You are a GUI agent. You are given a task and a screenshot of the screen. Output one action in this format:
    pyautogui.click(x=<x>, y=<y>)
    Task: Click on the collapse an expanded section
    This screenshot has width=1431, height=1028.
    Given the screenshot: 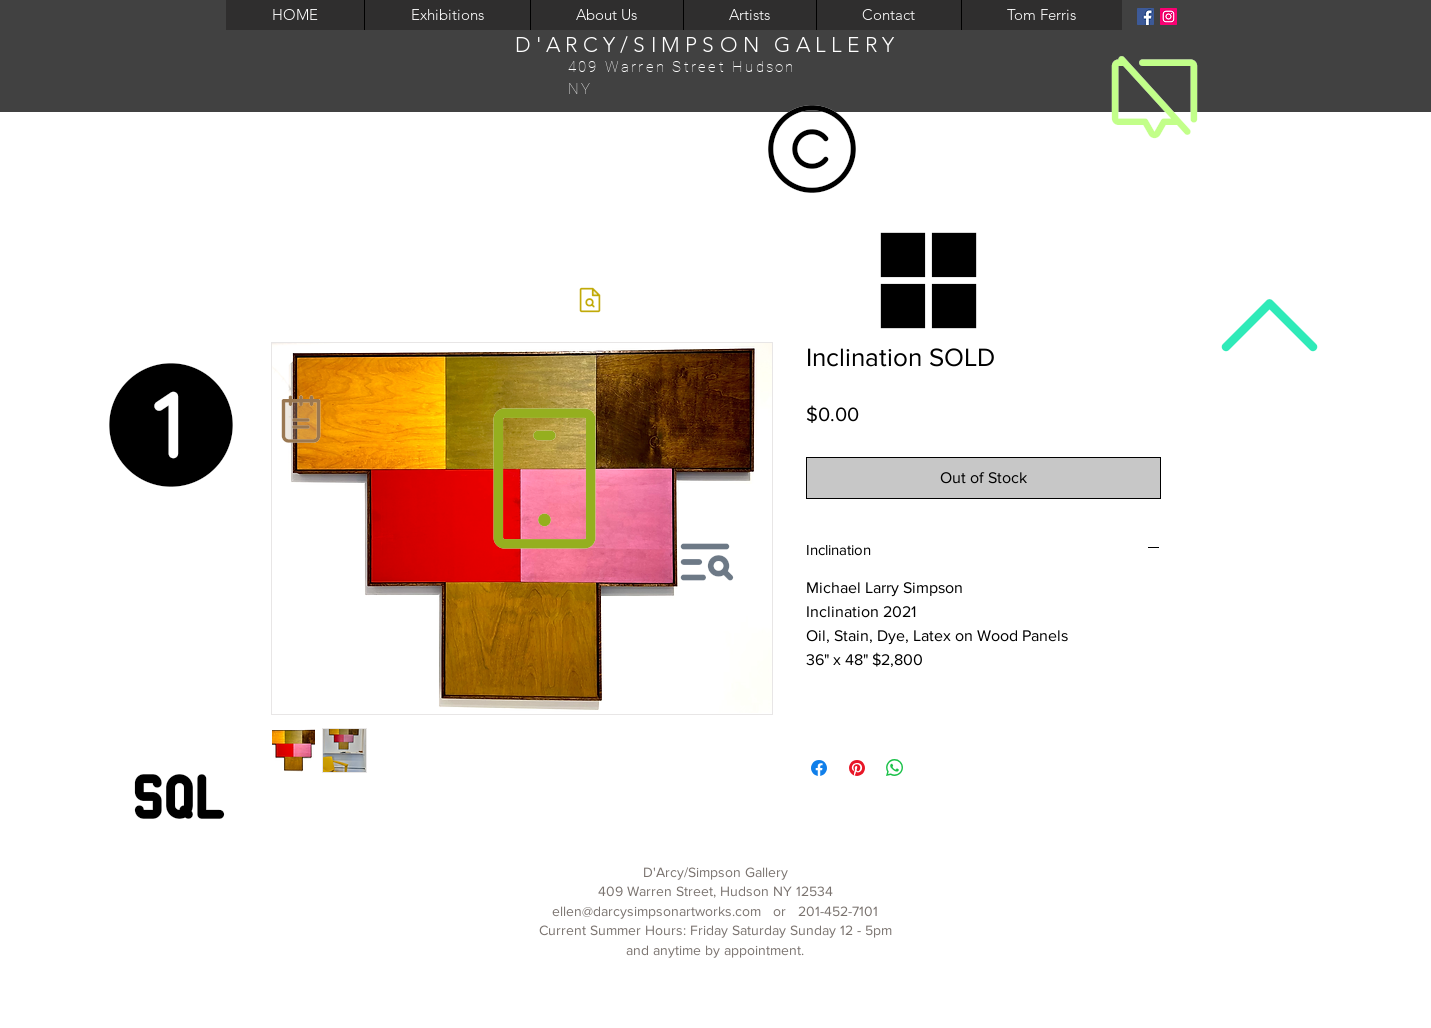 What is the action you would take?
    pyautogui.click(x=1269, y=329)
    